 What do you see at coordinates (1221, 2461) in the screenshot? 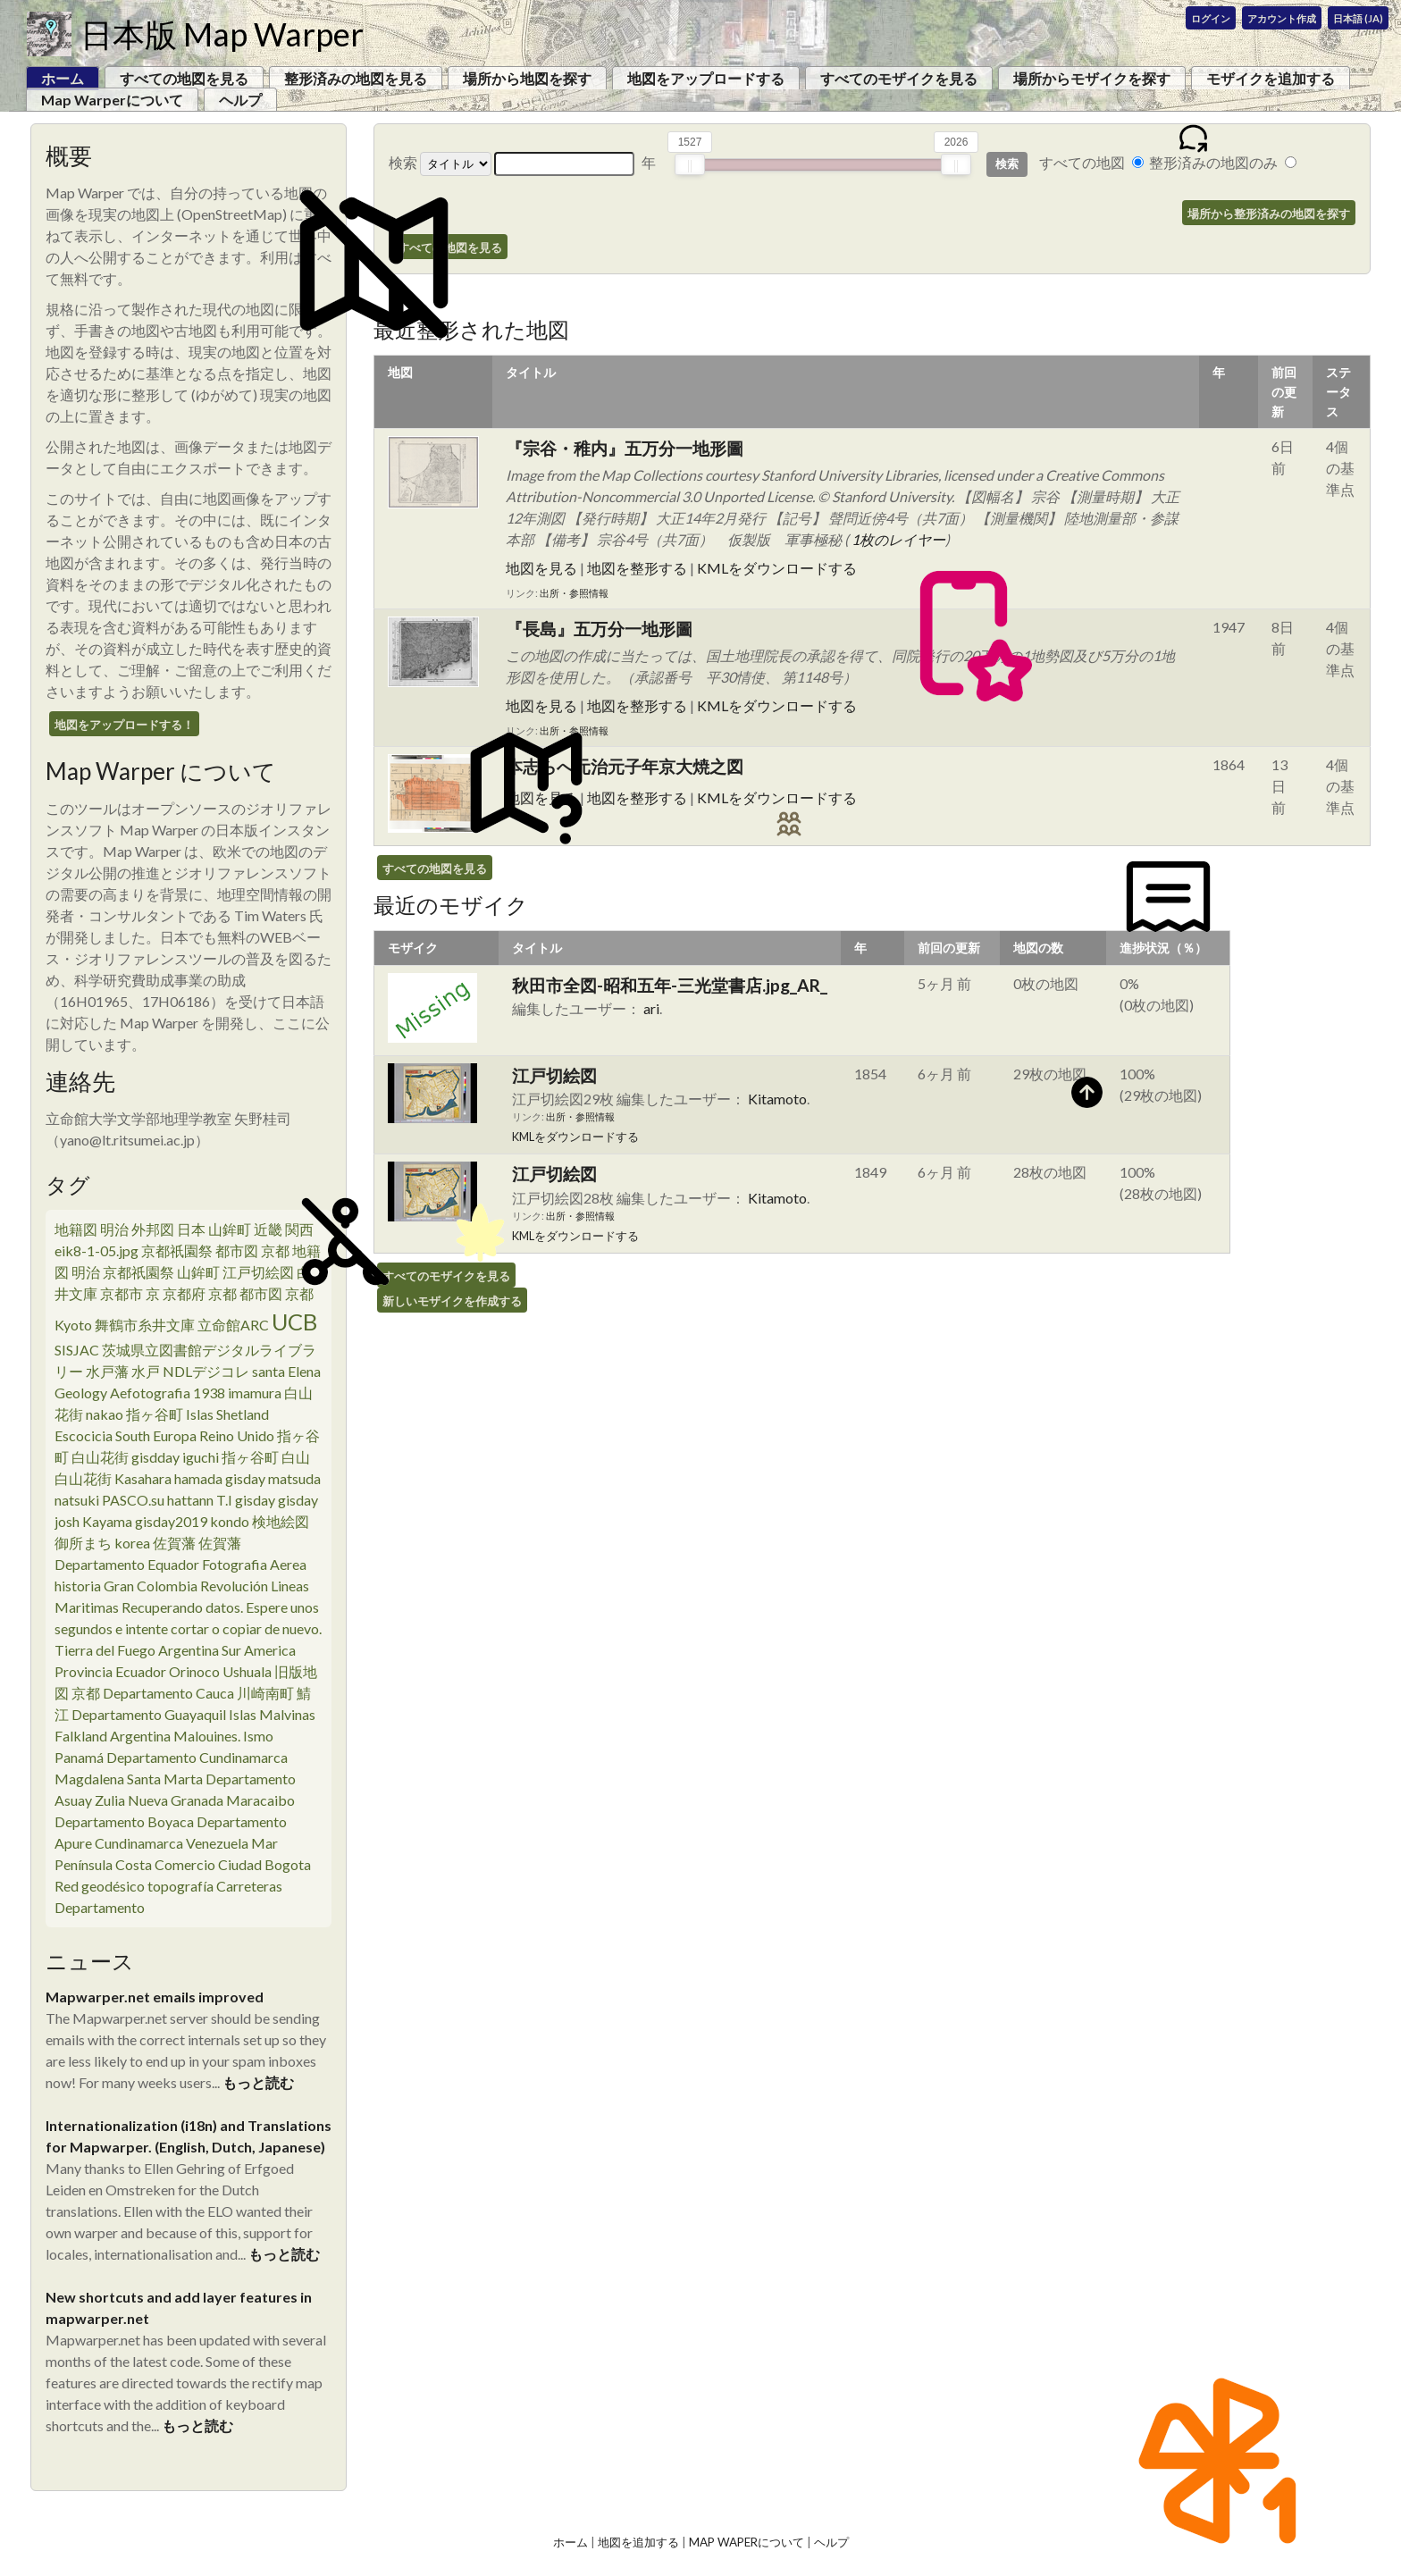
I see `adjust car ventilation fan to setting 1` at bounding box center [1221, 2461].